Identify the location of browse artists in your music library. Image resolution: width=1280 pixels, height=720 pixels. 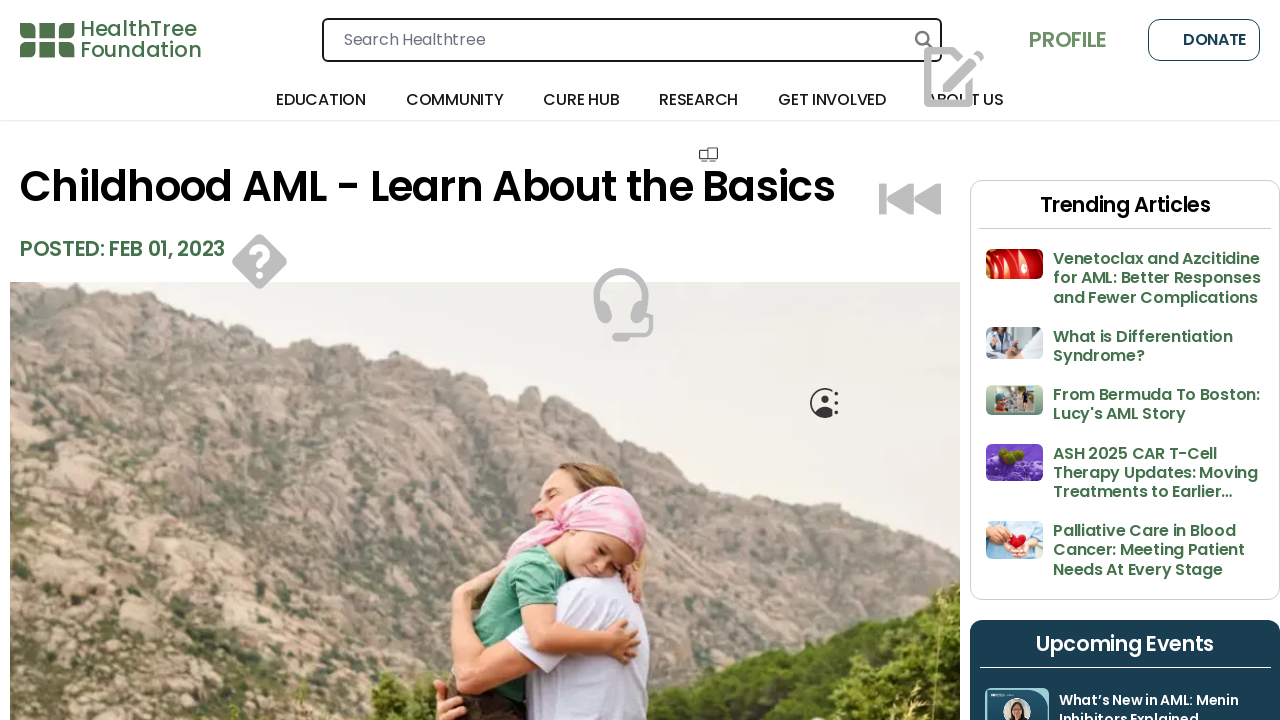
(825, 403).